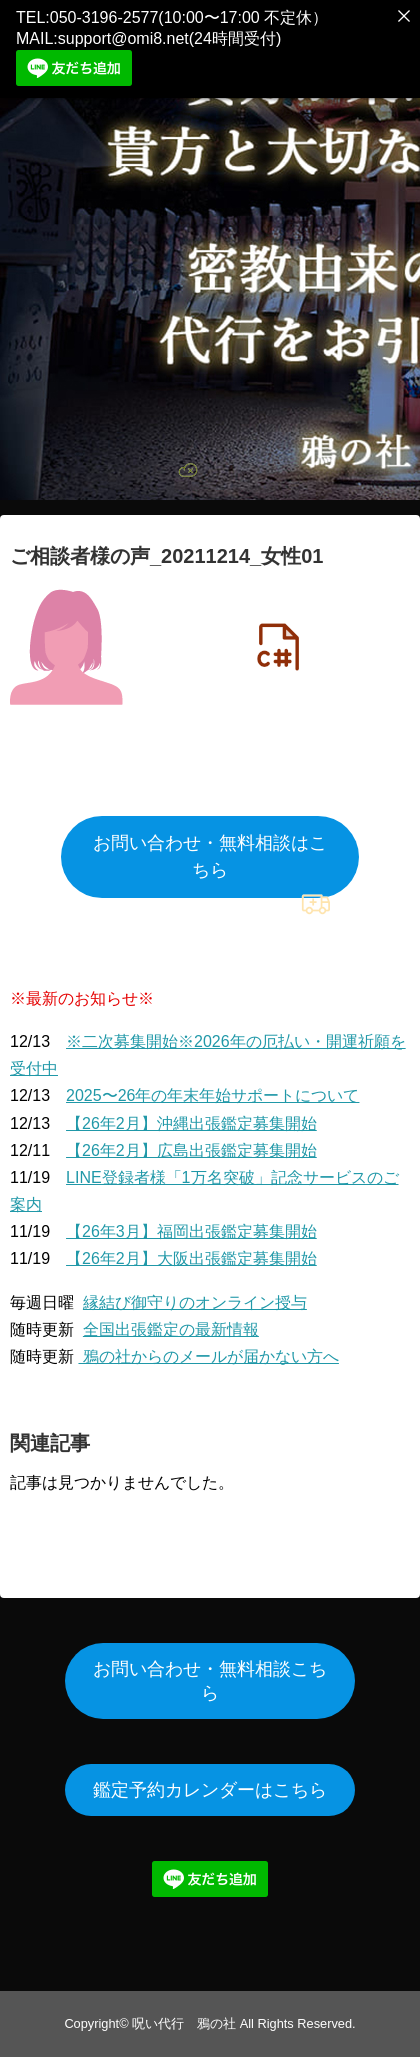  I want to click on disconnect from cloud storage, so click(188, 470).